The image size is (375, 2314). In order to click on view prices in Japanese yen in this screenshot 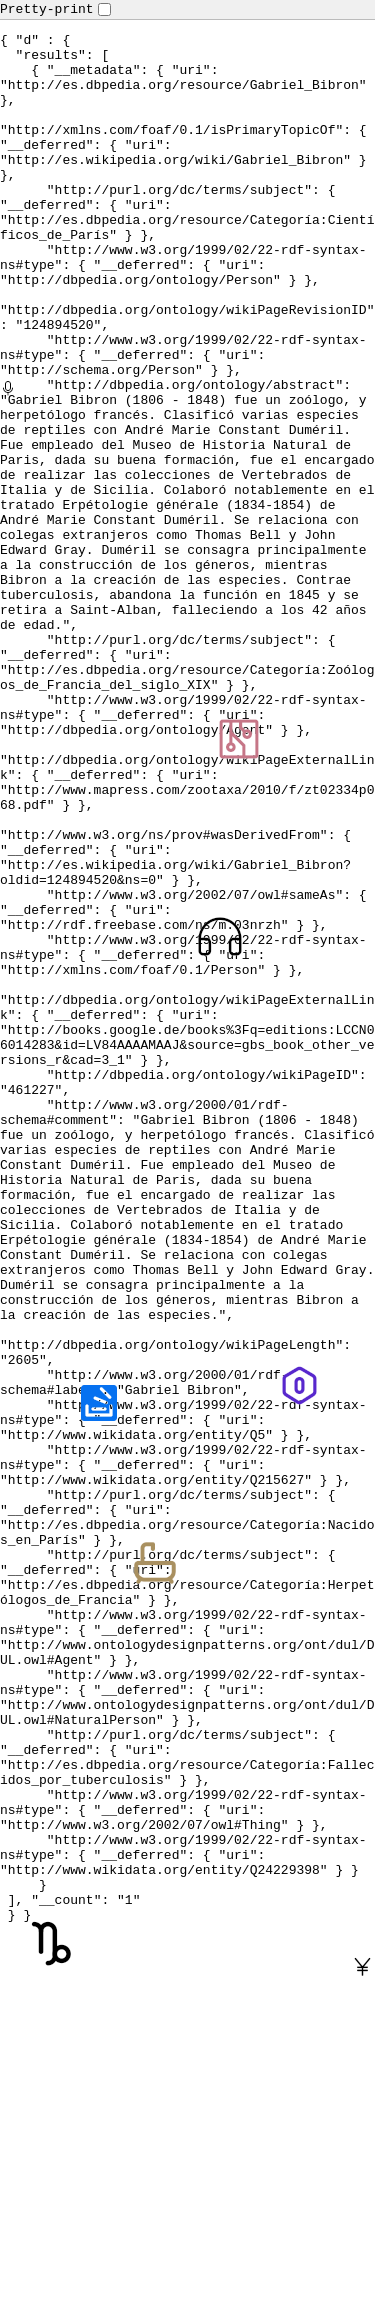, I will do `click(362, 1966)`.